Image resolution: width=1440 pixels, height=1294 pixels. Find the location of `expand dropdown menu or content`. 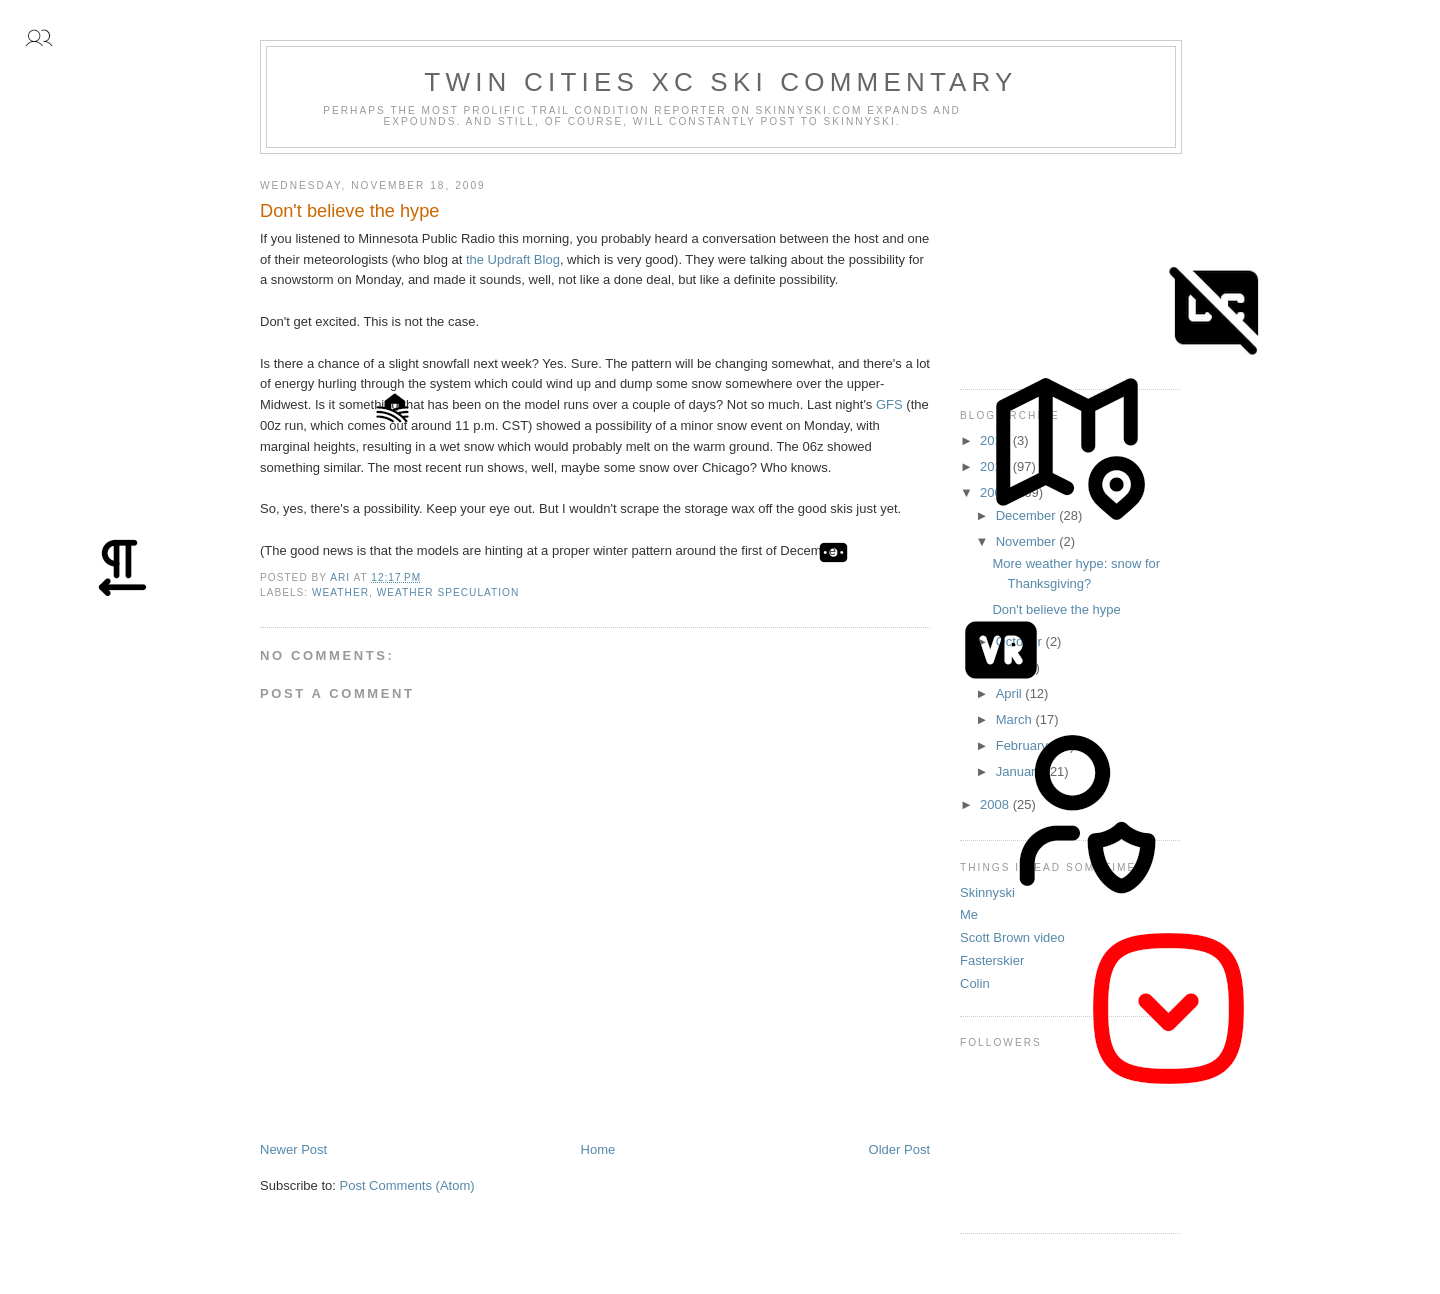

expand dropdown menu or content is located at coordinates (1168, 1008).